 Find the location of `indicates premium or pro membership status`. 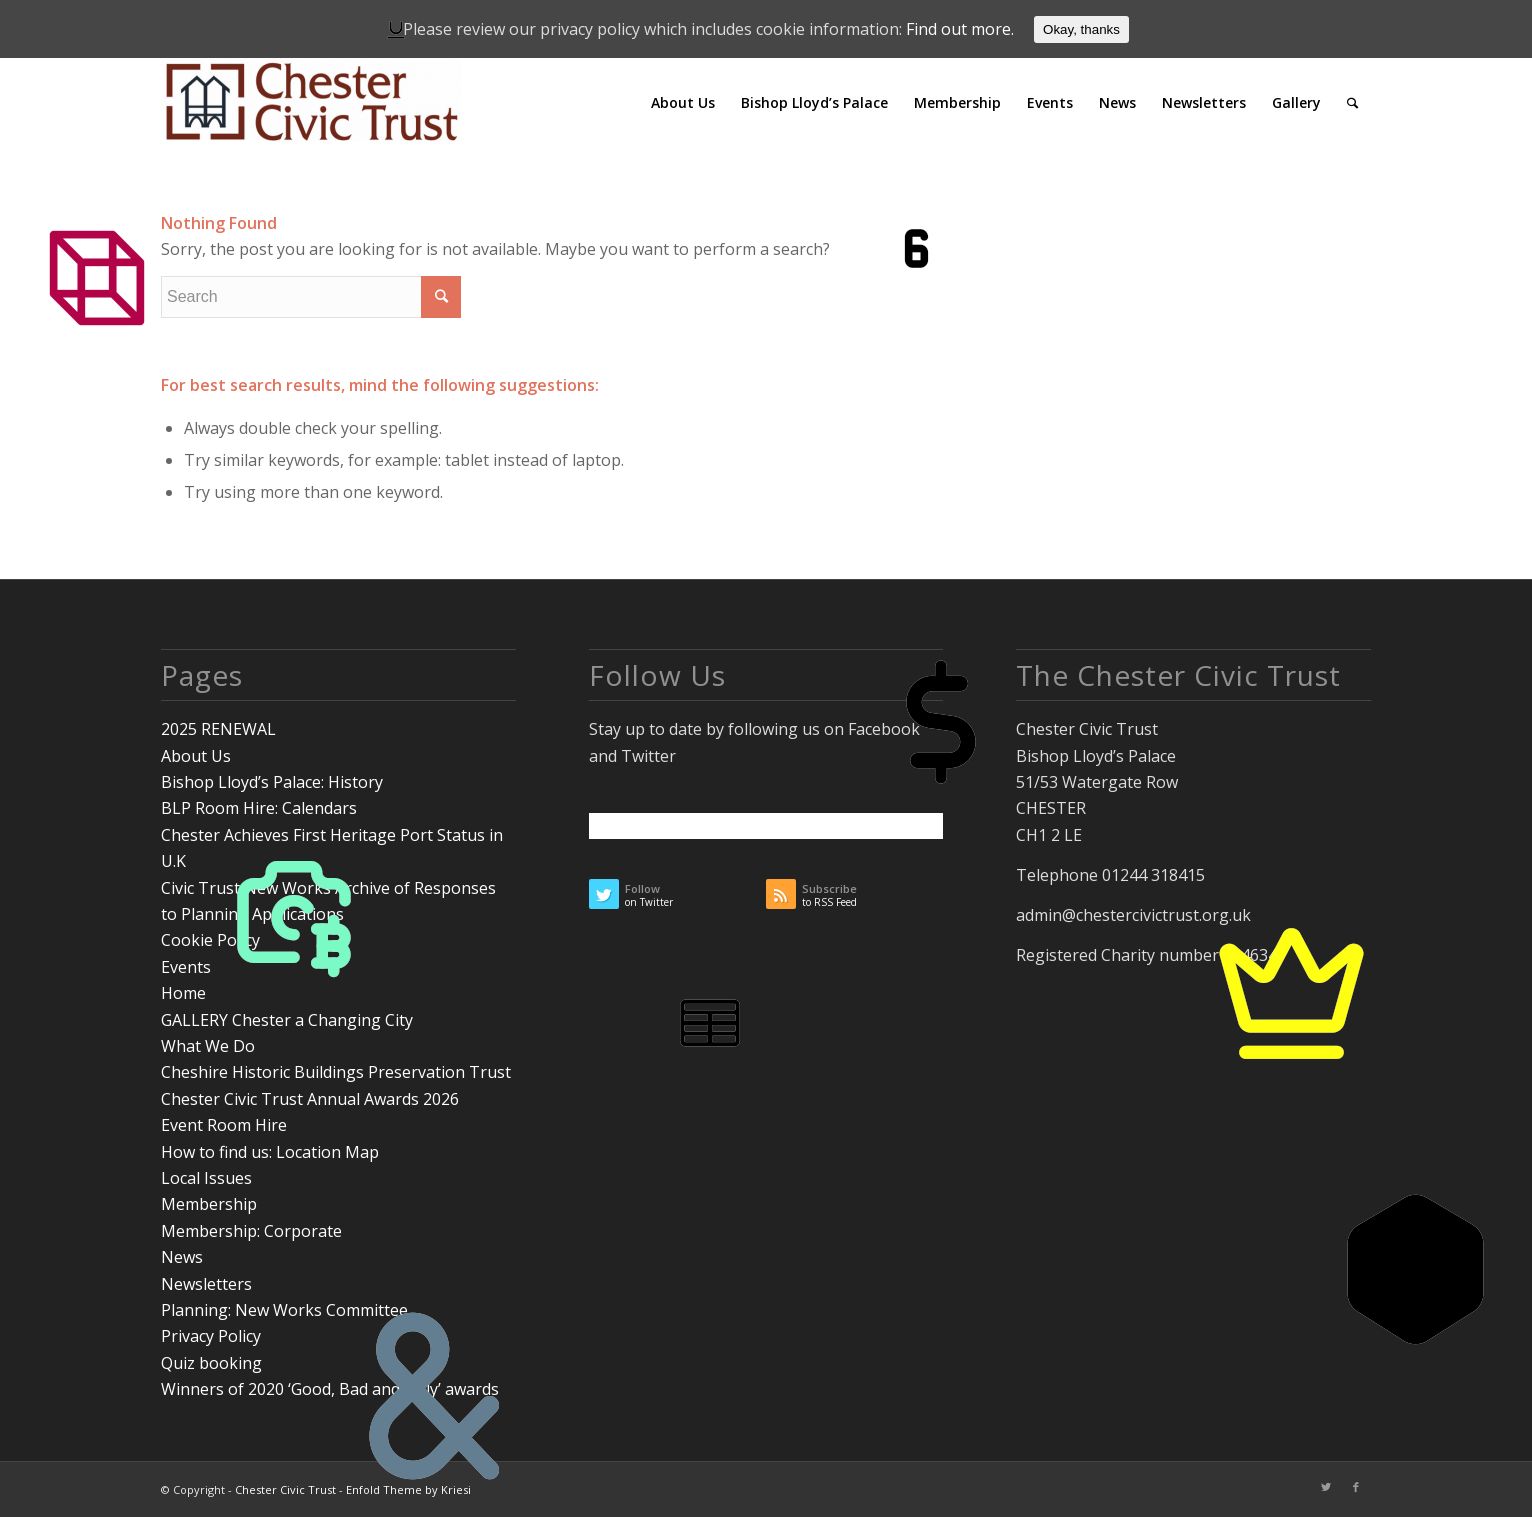

indicates premium or pro membership status is located at coordinates (1291, 993).